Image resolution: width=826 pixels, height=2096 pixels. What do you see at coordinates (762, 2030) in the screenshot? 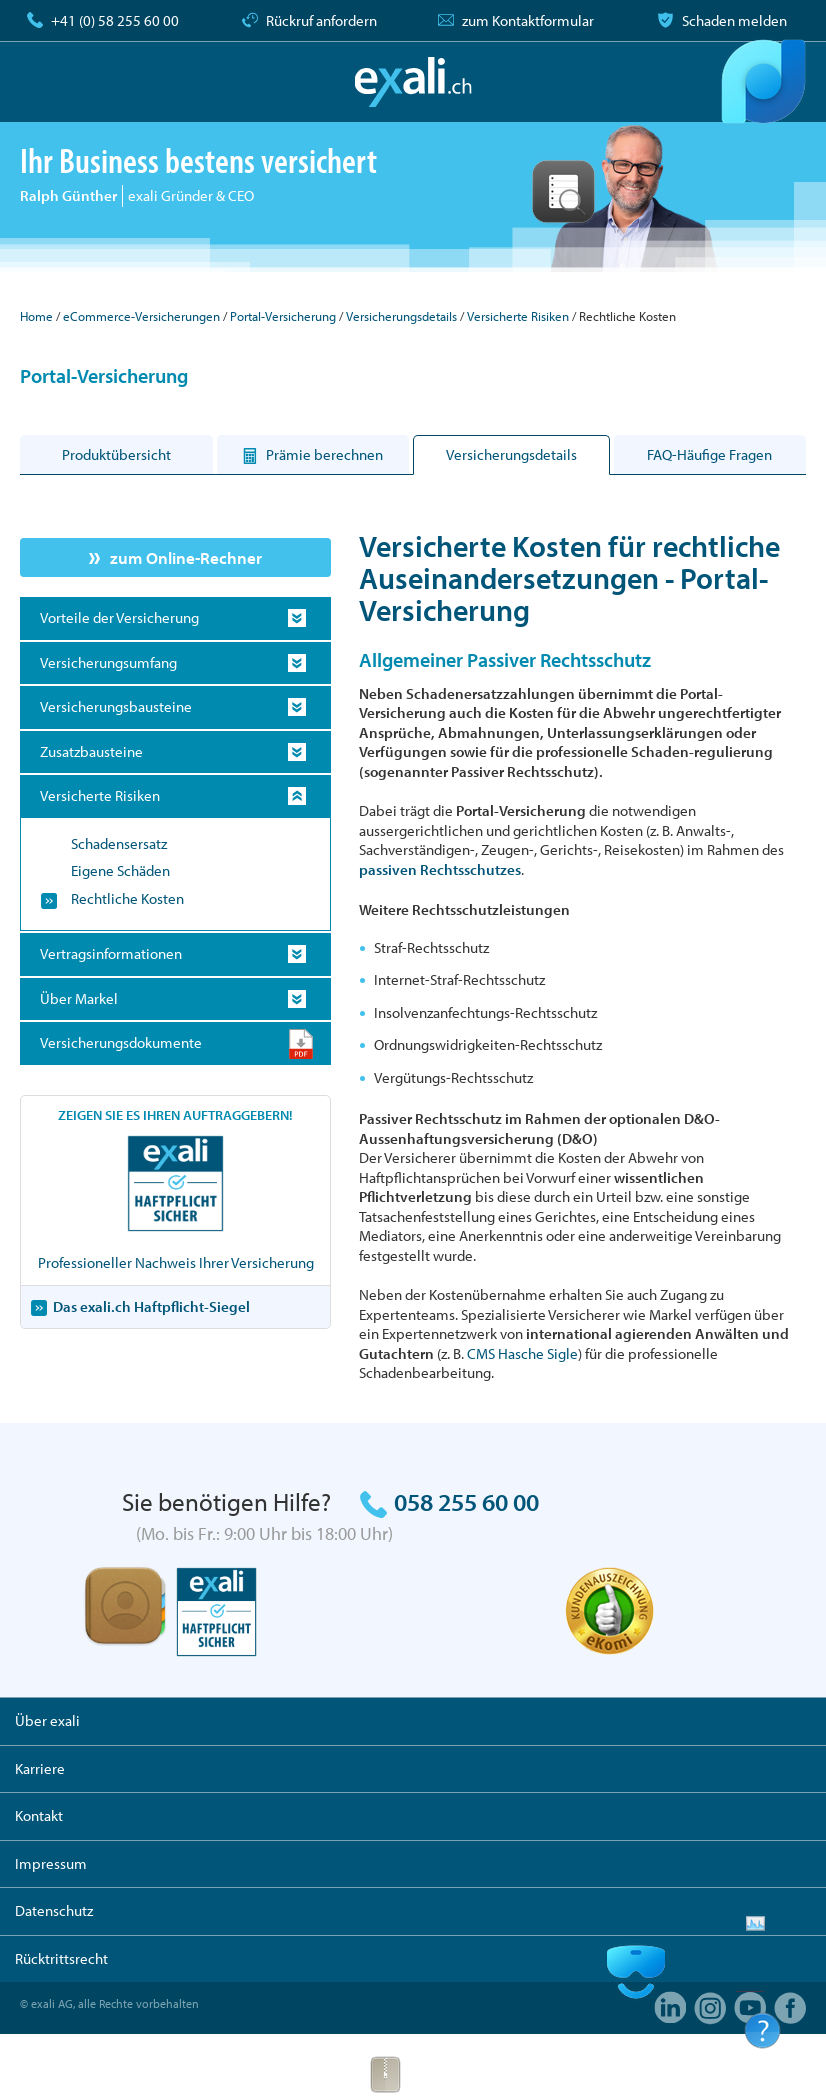
I see `open help or support documentation` at bounding box center [762, 2030].